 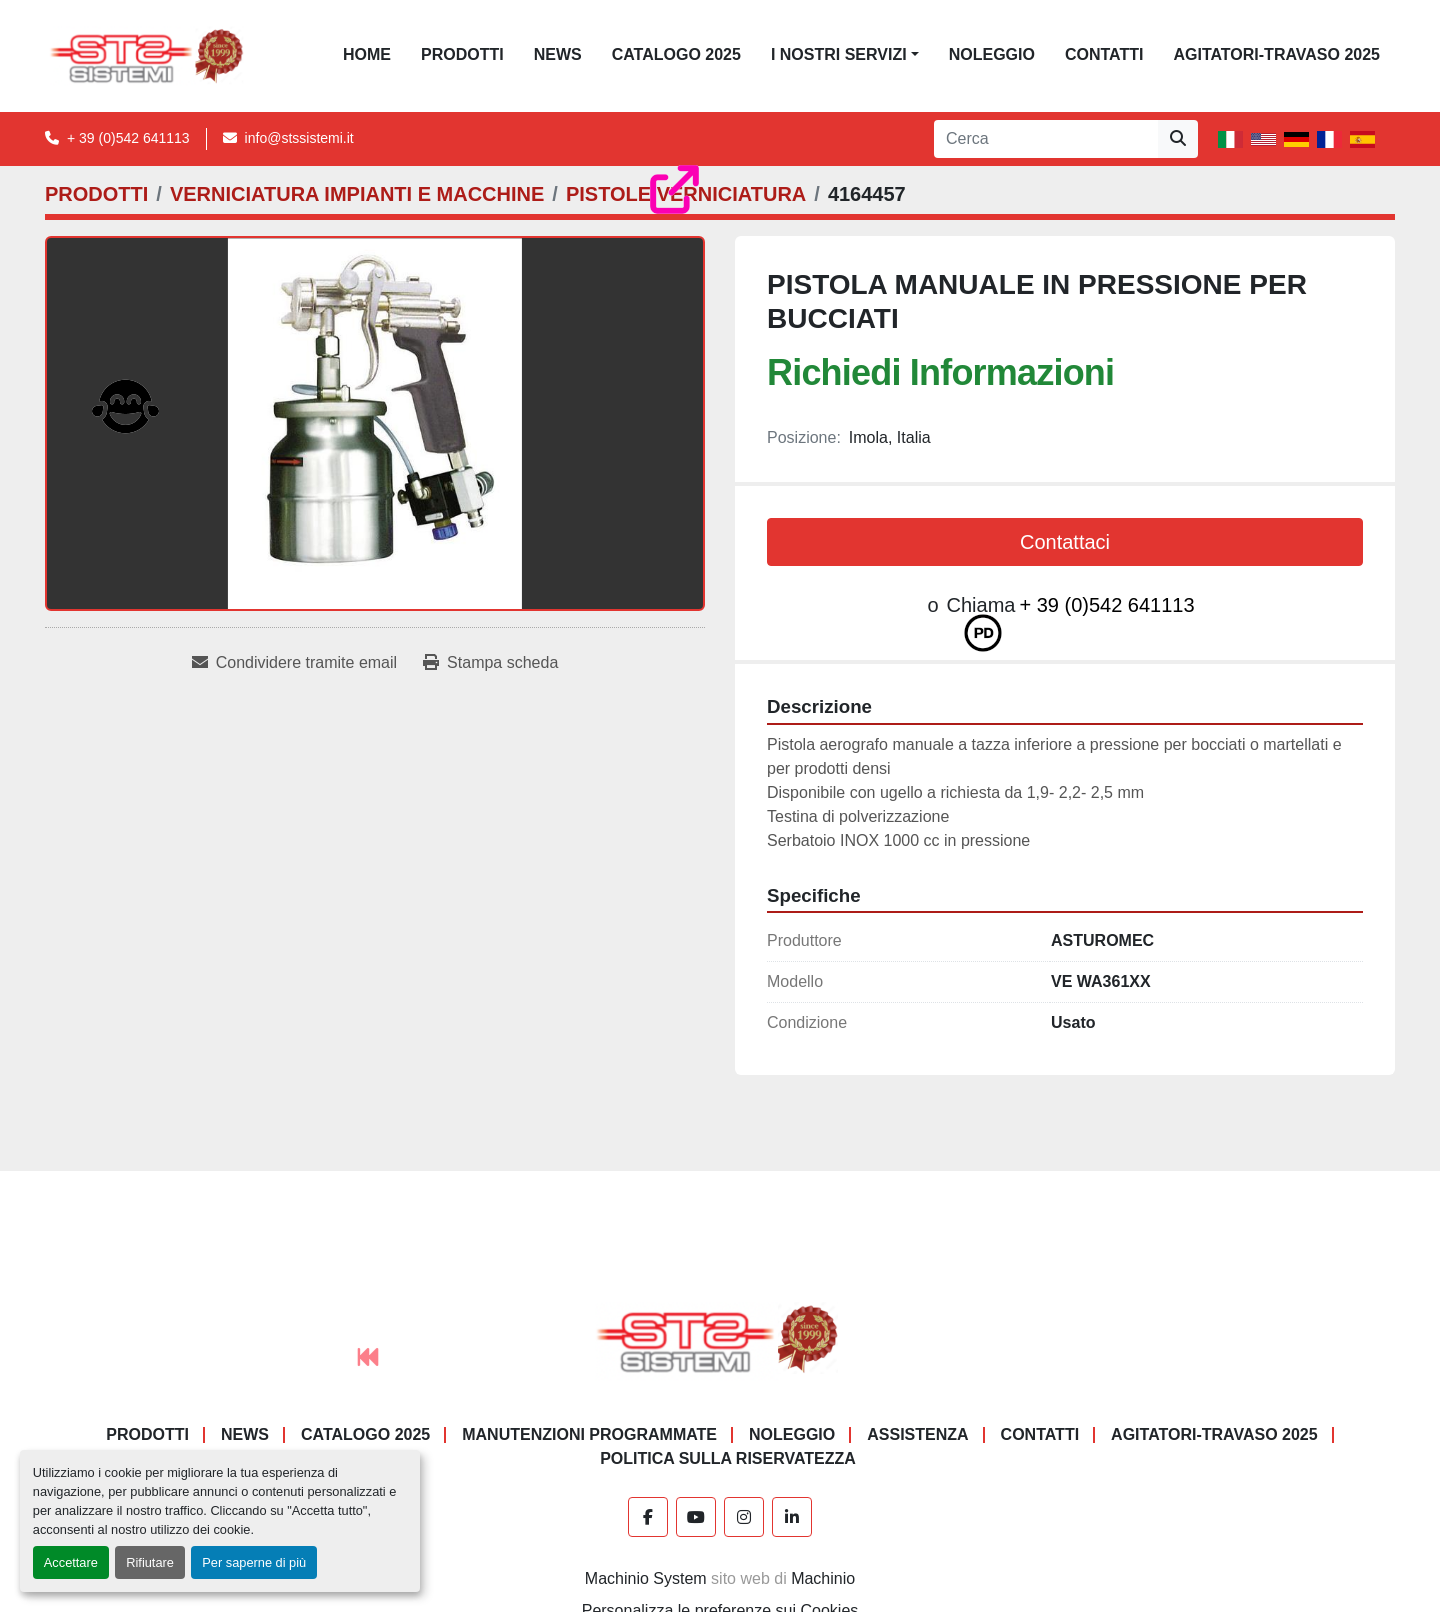 I want to click on indicates public domain content, so click(x=983, y=633).